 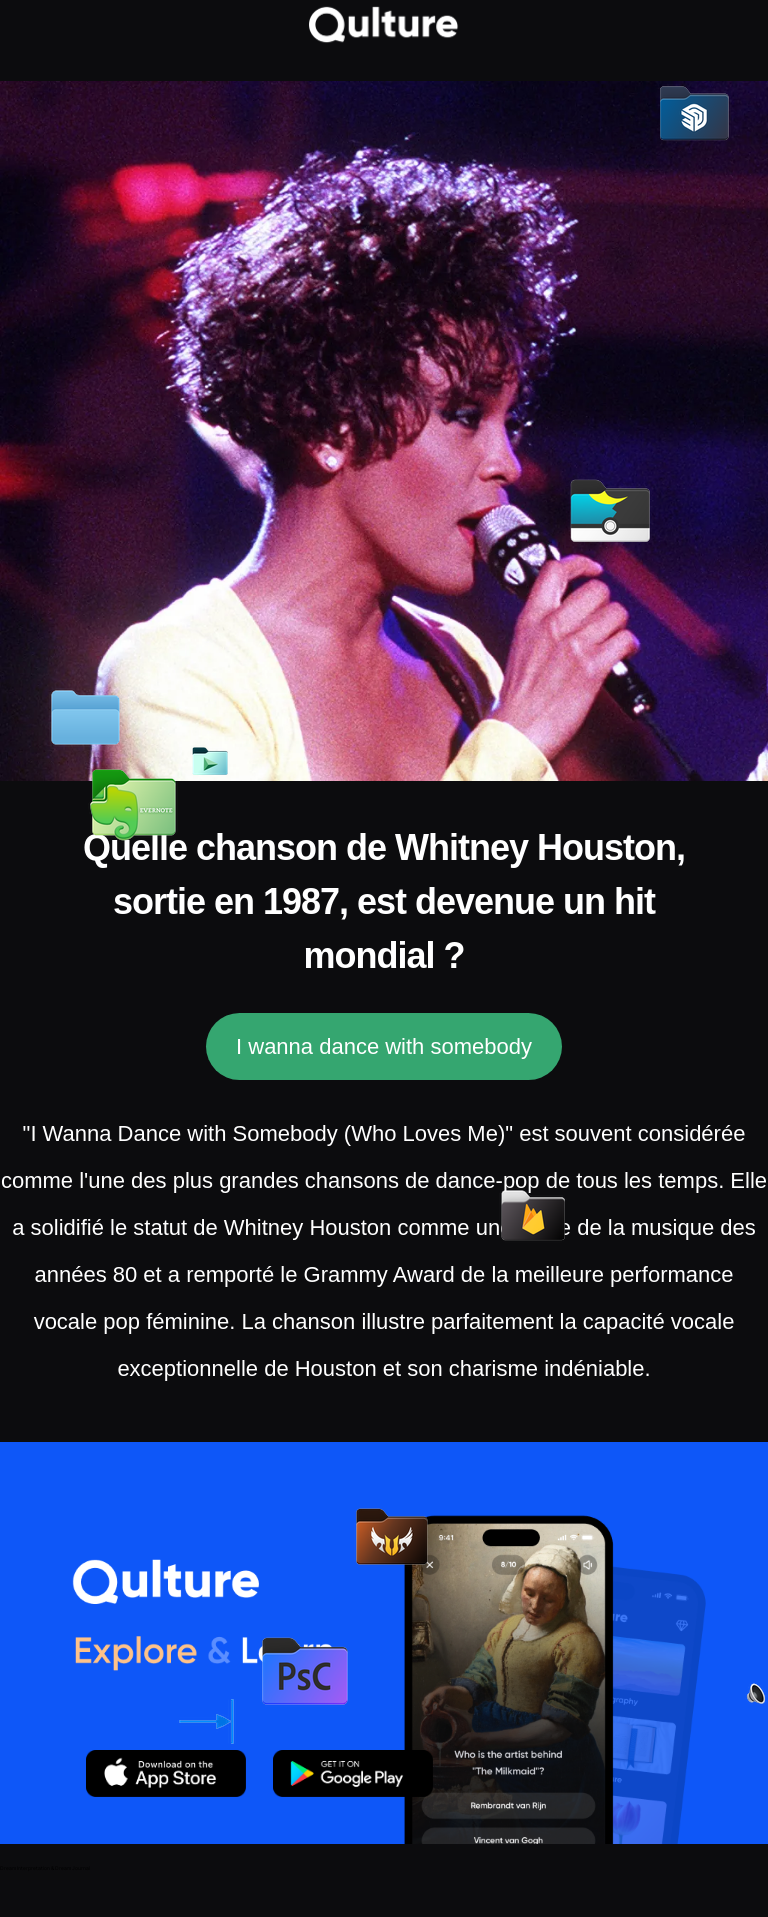 What do you see at coordinates (533, 1217) in the screenshot?
I see `open firebase project folder` at bounding box center [533, 1217].